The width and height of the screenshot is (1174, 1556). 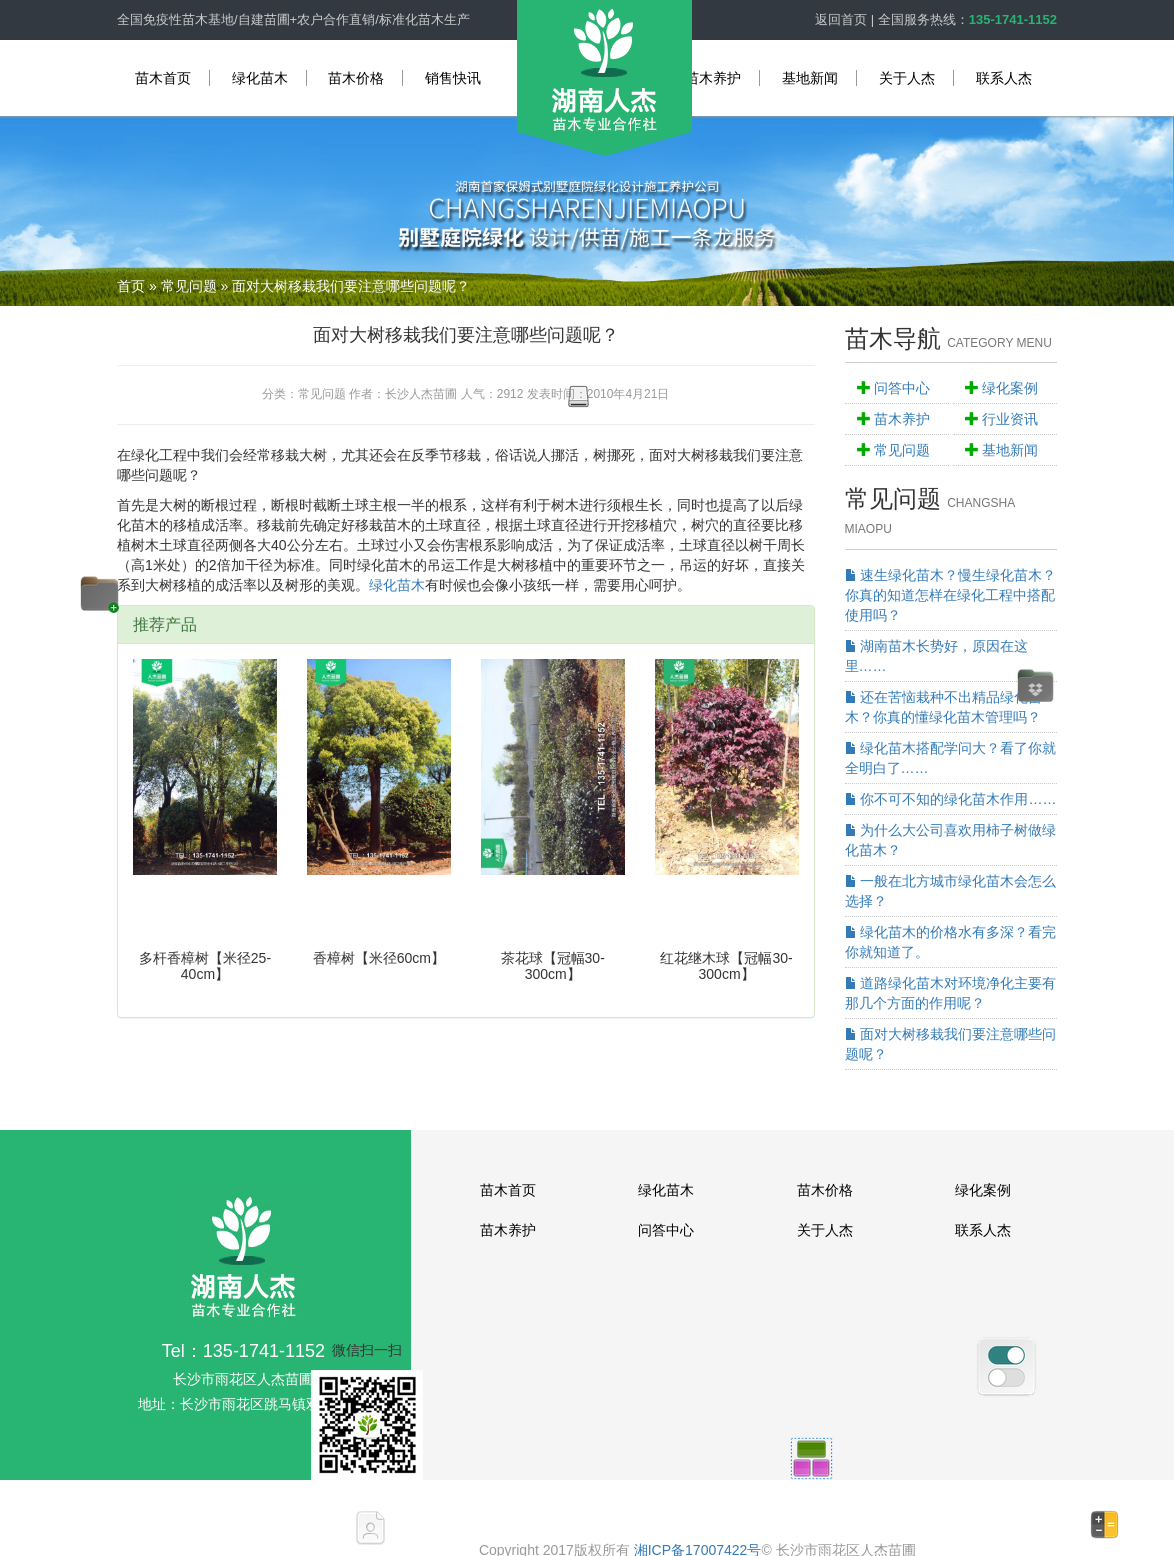 What do you see at coordinates (370, 1527) in the screenshot?
I see `credits or attribution file` at bounding box center [370, 1527].